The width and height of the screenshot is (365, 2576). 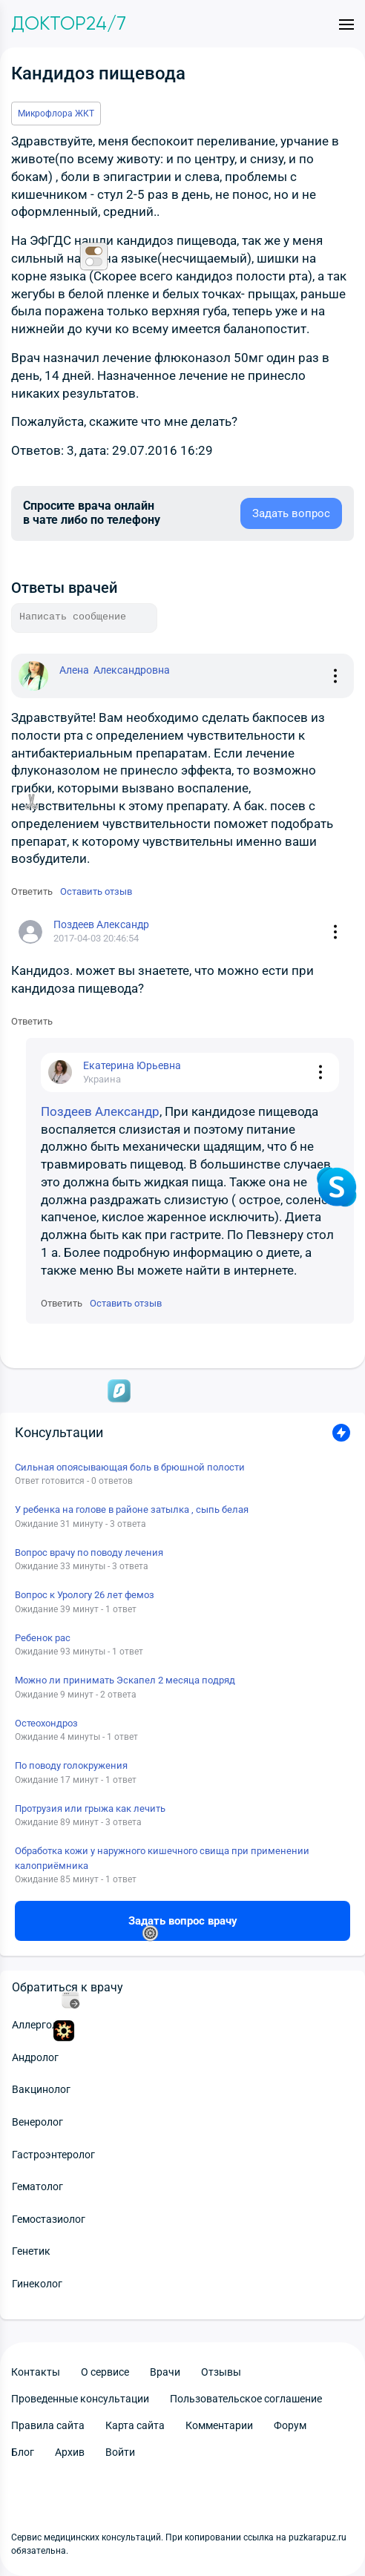 What do you see at coordinates (64, 2031) in the screenshot?
I see `launch Hearts of Iron 4 strategy game` at bounding box center [64, 2031].